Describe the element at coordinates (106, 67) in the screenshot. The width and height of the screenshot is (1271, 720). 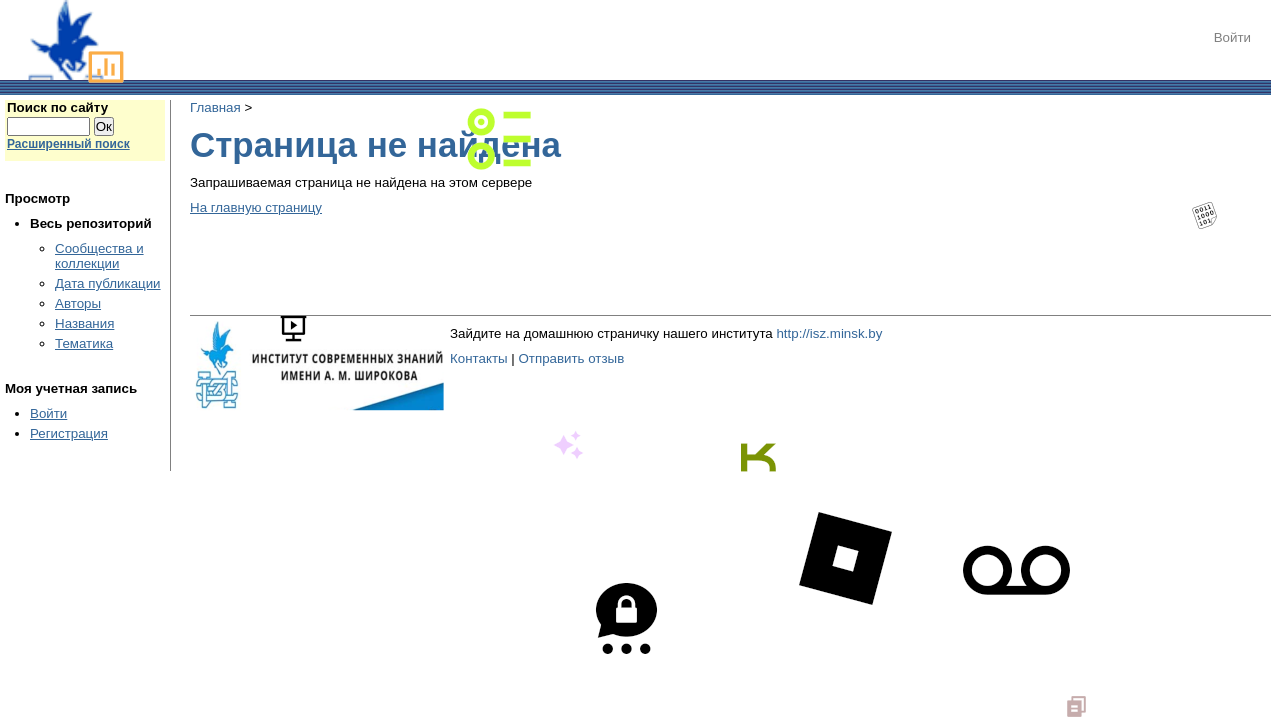
I see `view analytics dashboard` at that location.